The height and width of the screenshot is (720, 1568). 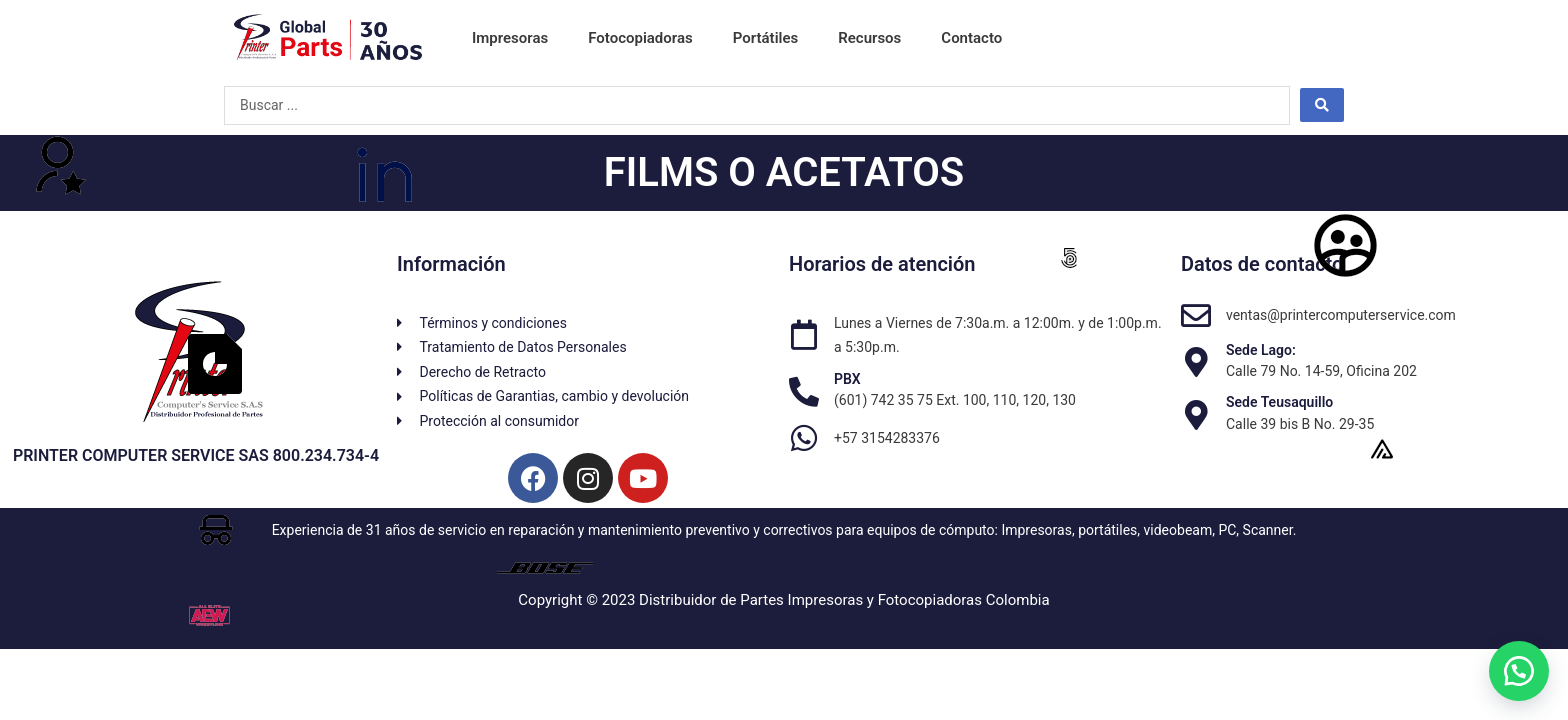 What do you see at coordinates (215, 364) in the screenshot?
I see `view file analytics or chart report` at bounding box center [215, 364].